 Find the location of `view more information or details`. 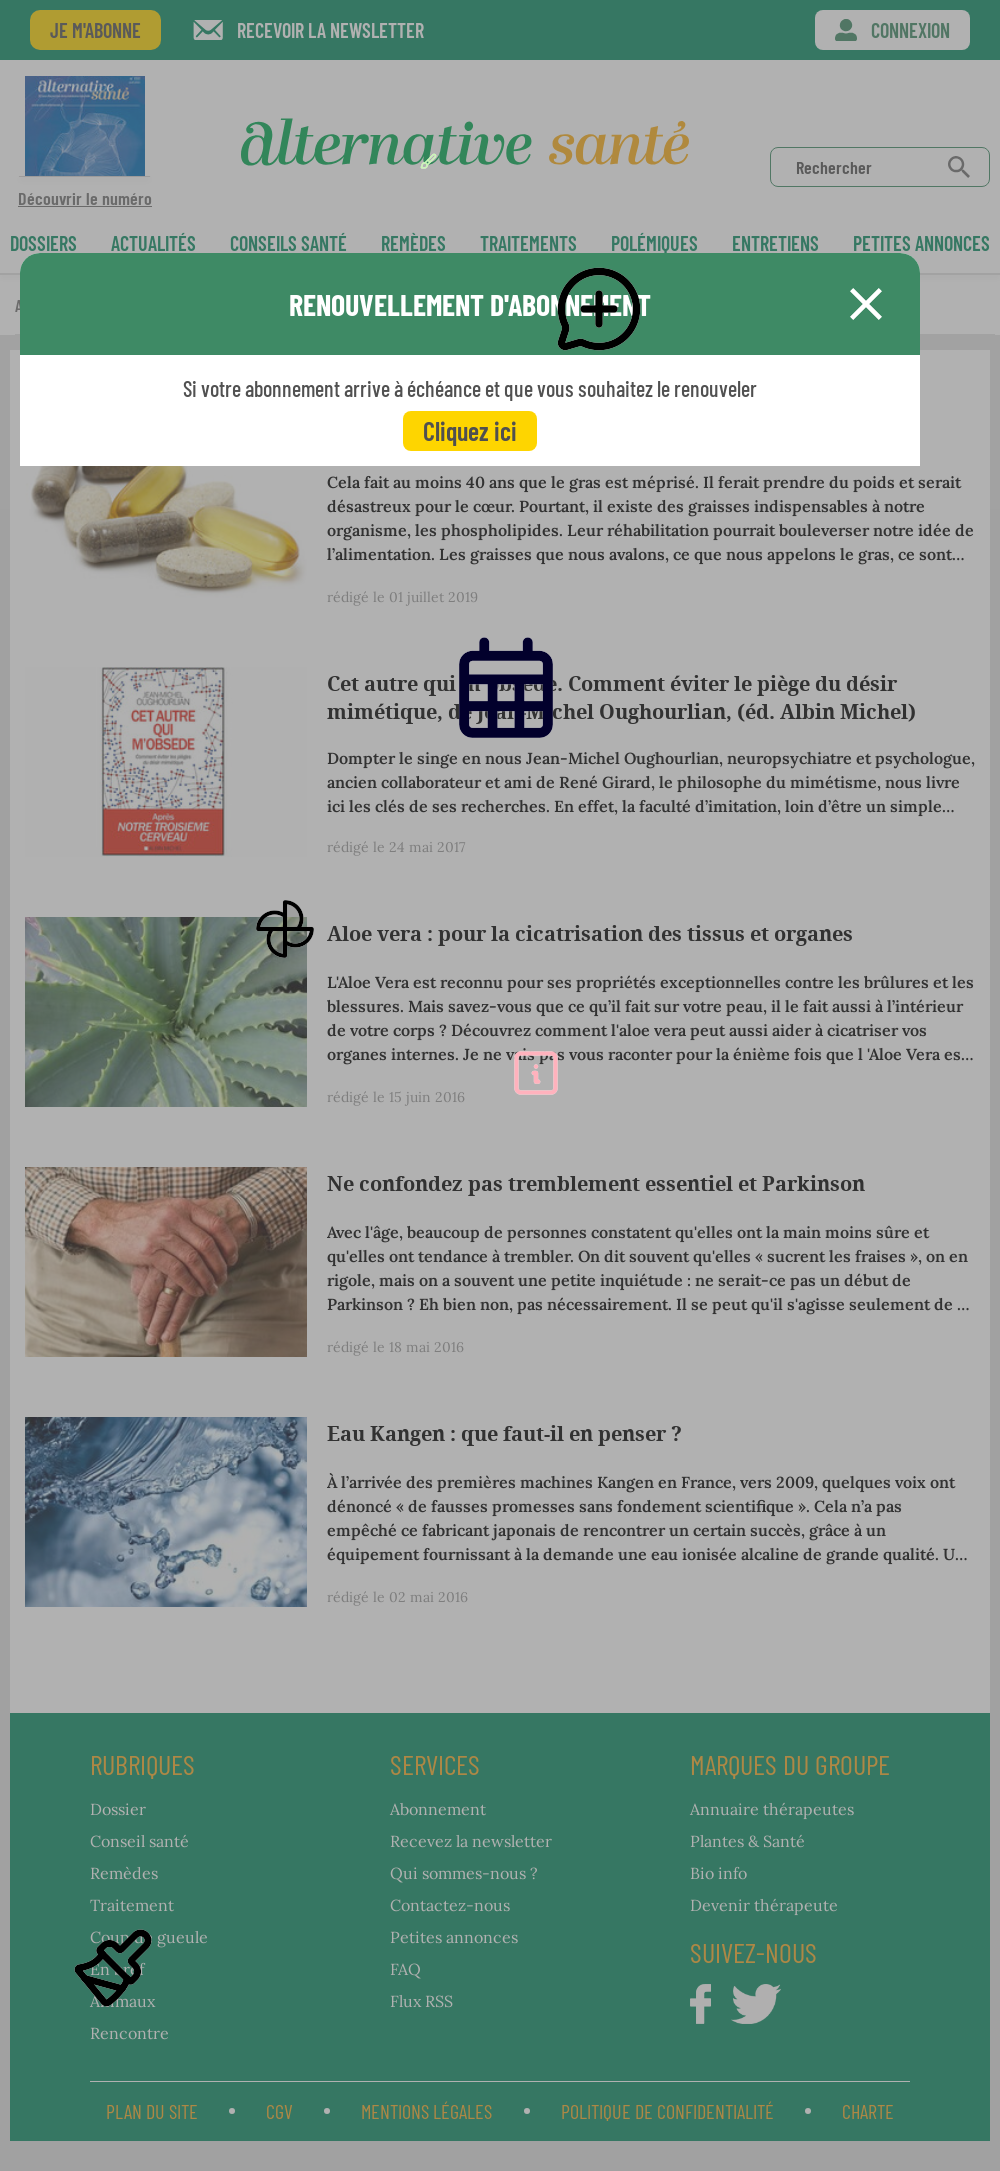

view more information or details is located at coordinates (536, 1073).